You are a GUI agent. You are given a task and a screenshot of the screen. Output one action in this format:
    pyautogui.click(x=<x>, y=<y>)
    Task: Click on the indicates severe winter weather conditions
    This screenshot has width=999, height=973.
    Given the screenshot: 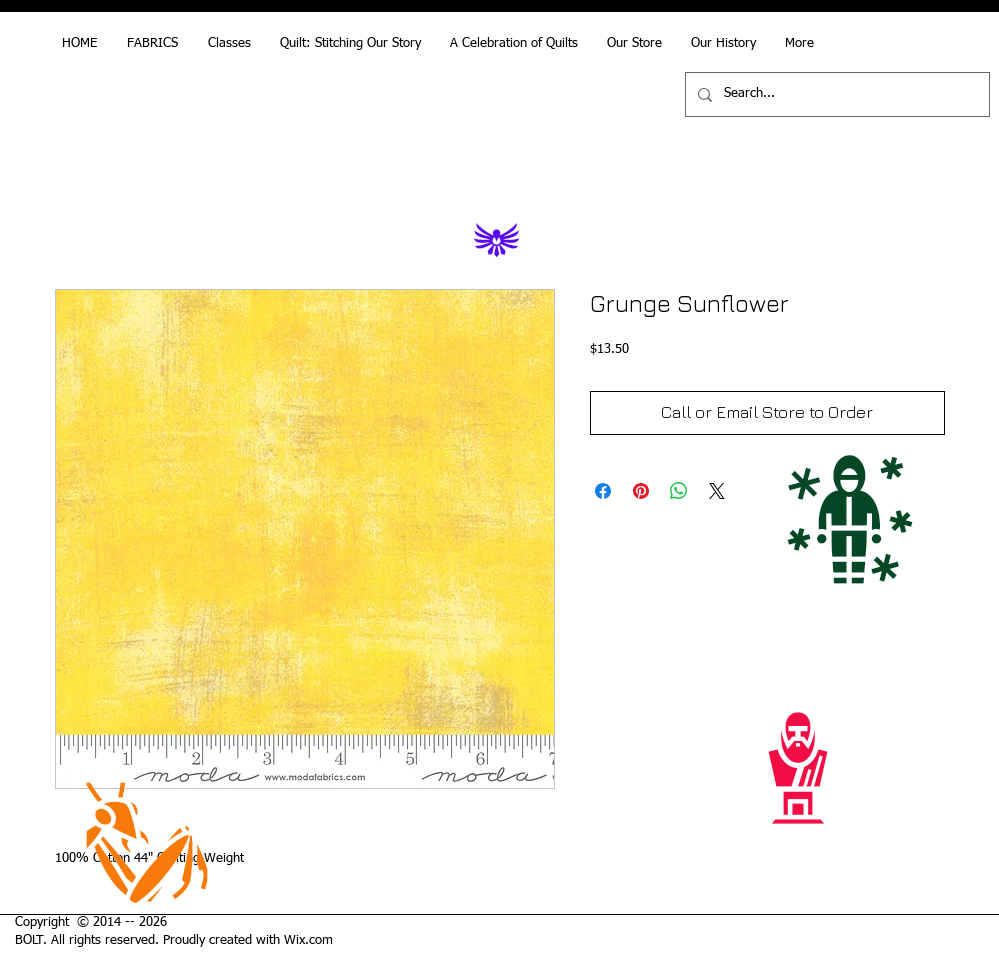 What is the action you would take?
    pyautogui.click(x=849, y=519)
    